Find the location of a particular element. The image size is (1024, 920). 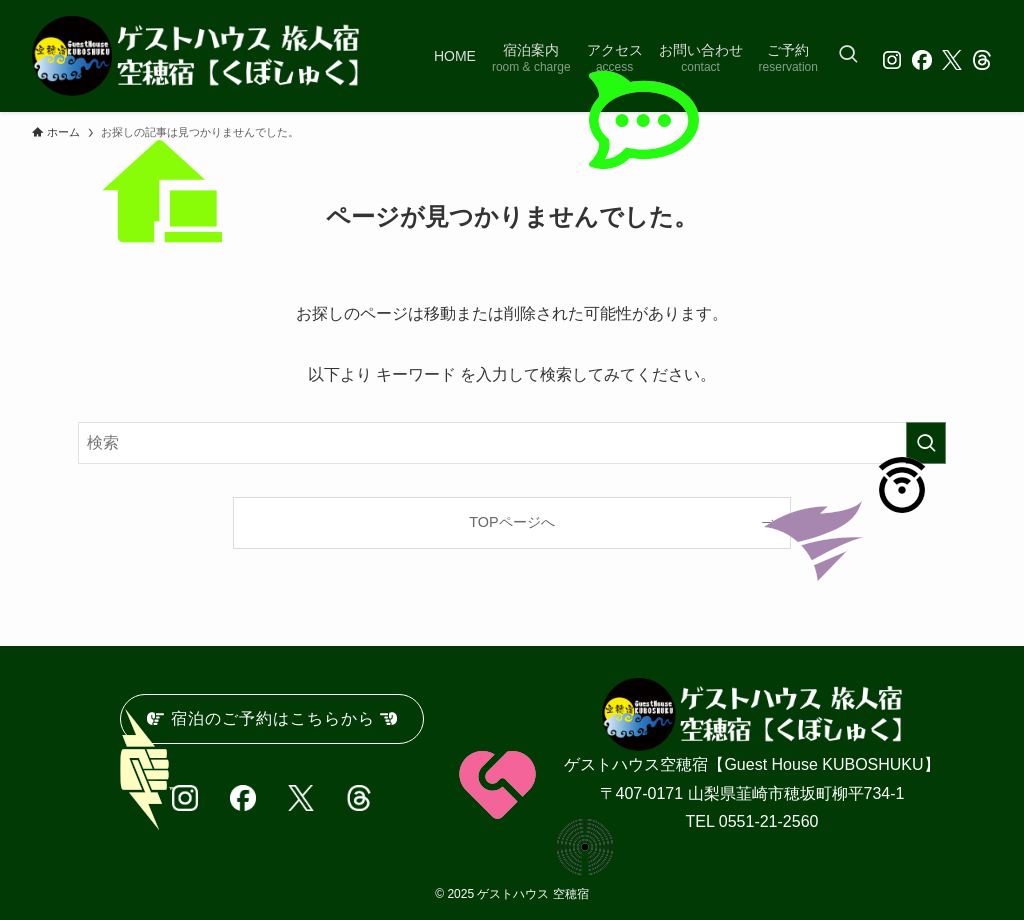

pantheon website hosting platform logo is located at coordinates (147, 769).